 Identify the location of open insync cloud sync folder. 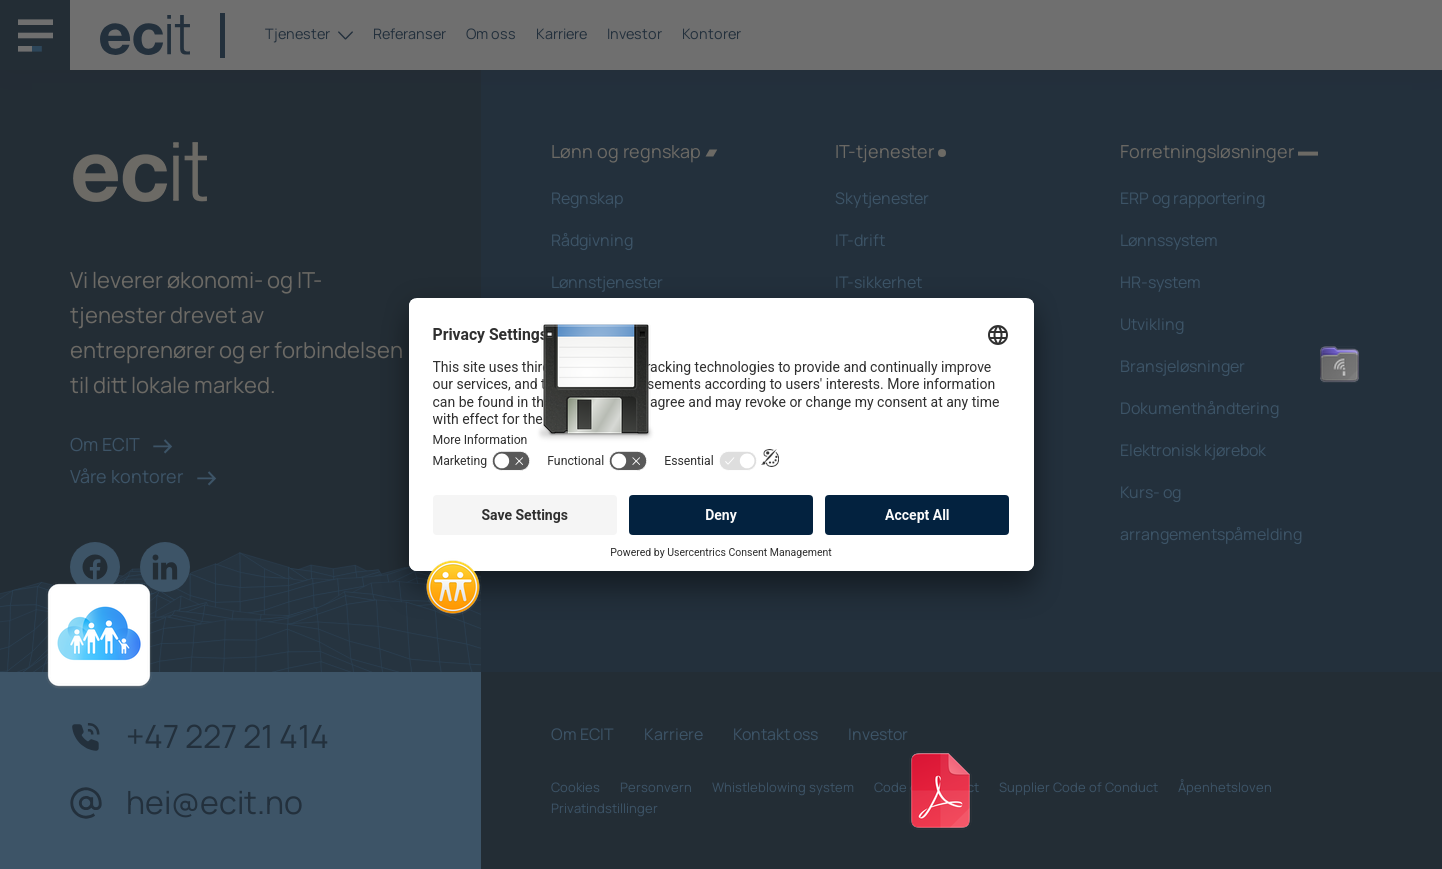
(1339, 363).